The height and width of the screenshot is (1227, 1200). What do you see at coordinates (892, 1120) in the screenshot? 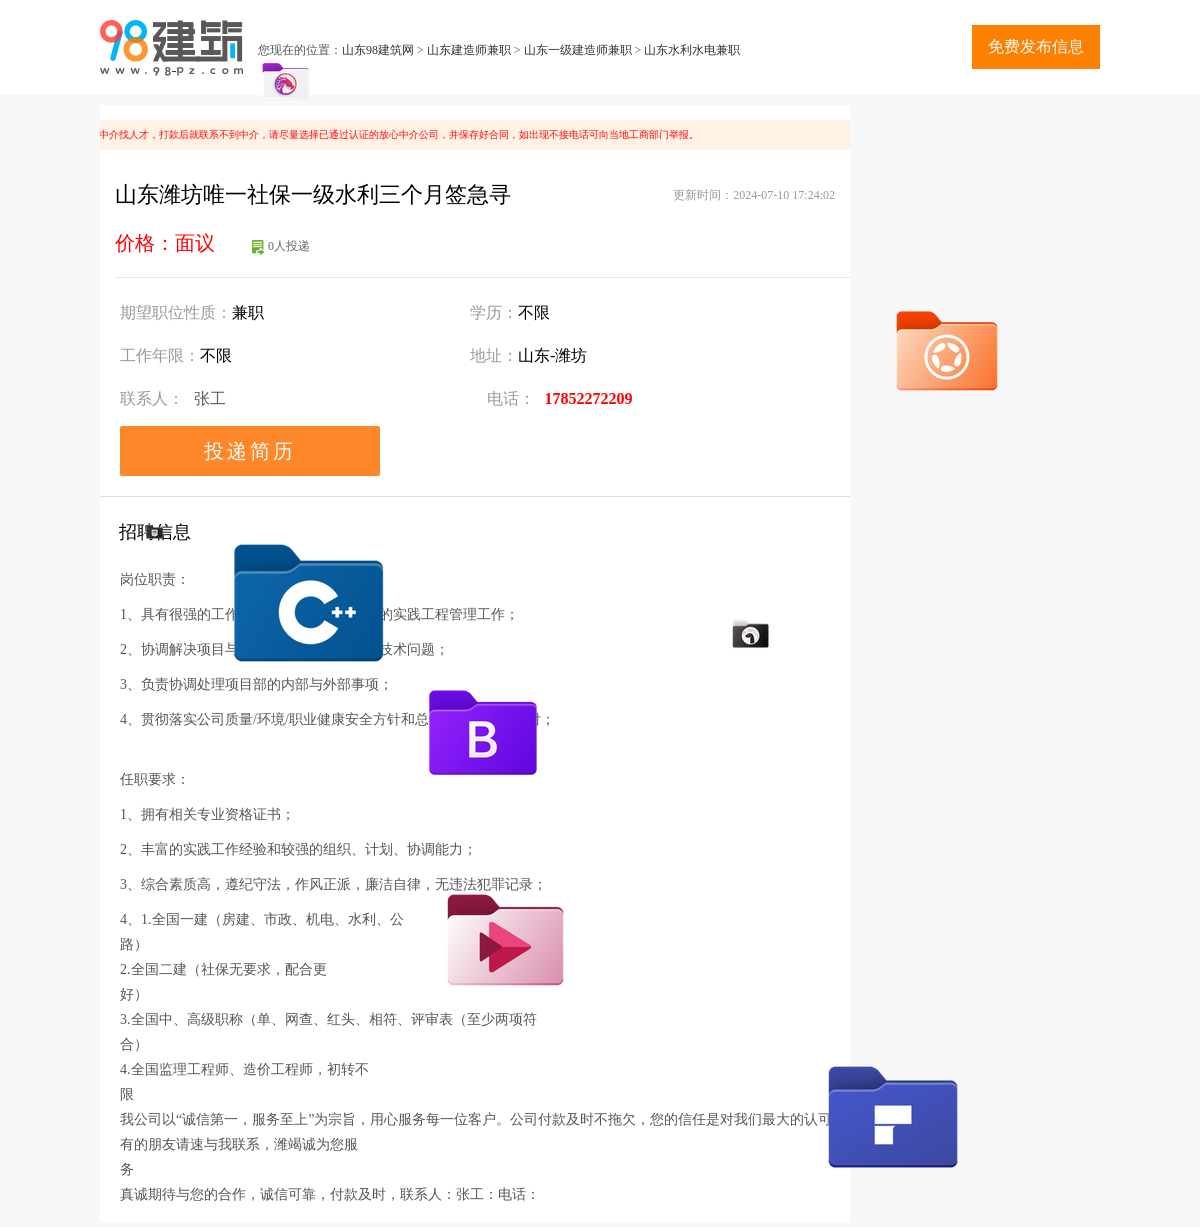
I see `open wondershare pdfelement documents folder` at bounding box center [892, 1120].